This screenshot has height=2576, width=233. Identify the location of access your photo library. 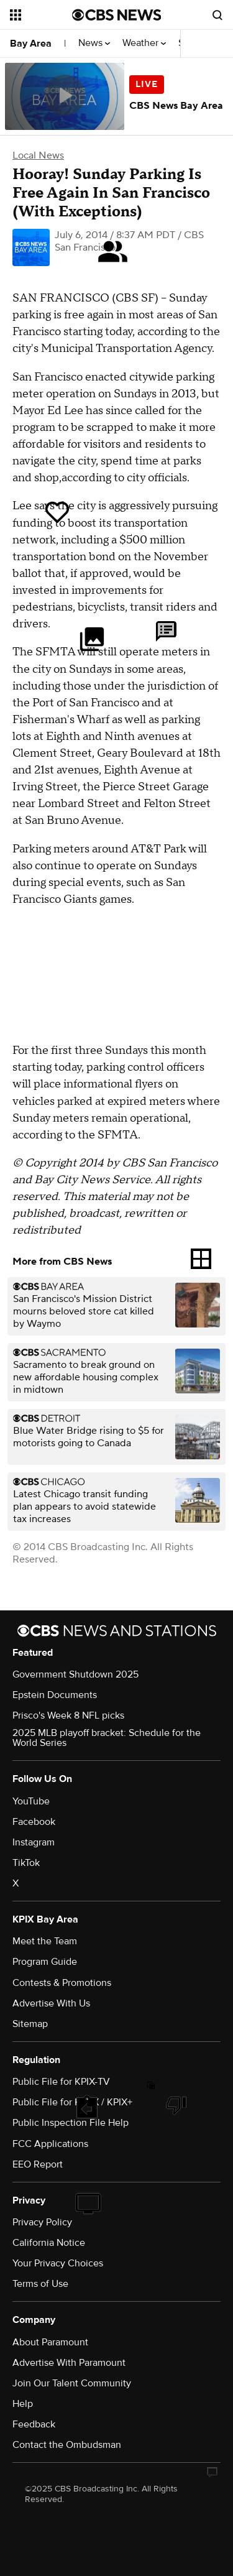
(92, 639).